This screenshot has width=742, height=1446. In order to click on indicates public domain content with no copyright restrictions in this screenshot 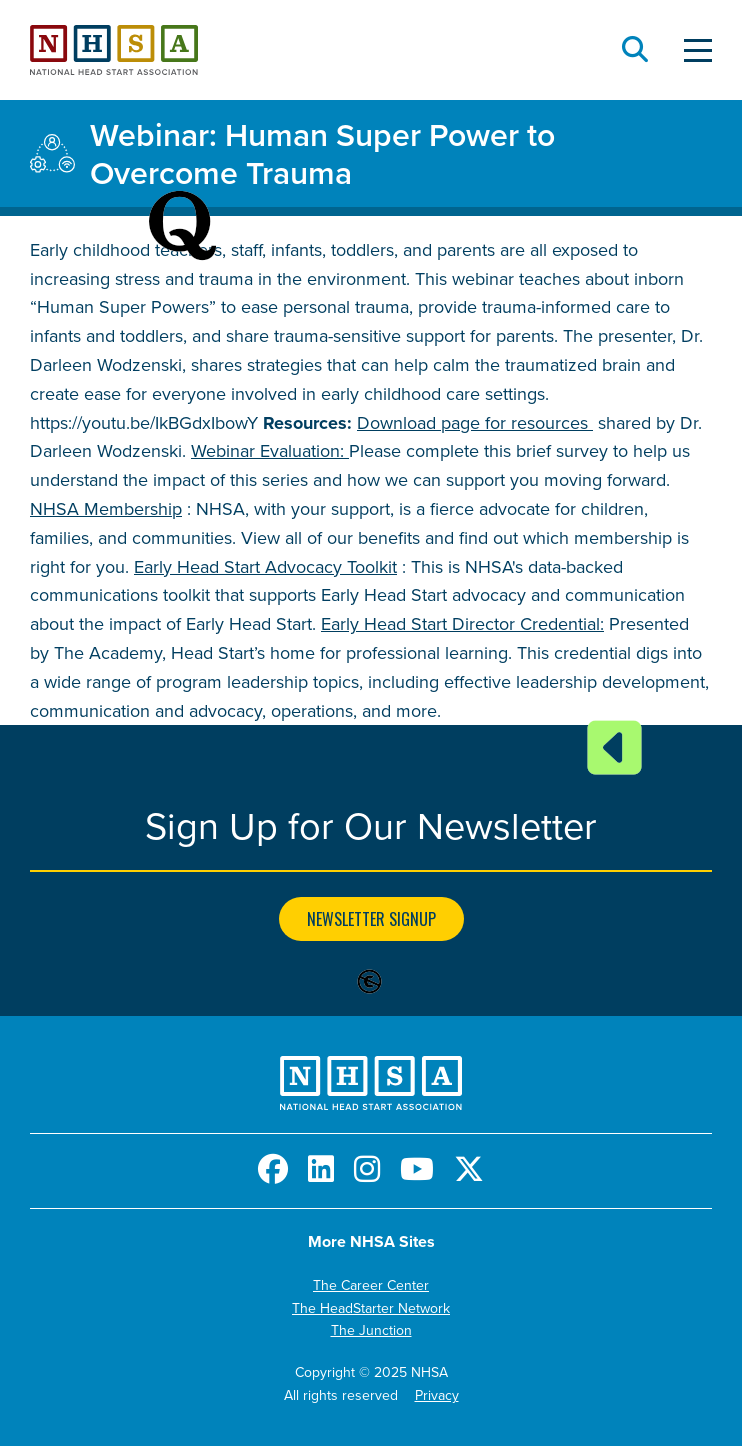, I will do `click(369, 981)`.